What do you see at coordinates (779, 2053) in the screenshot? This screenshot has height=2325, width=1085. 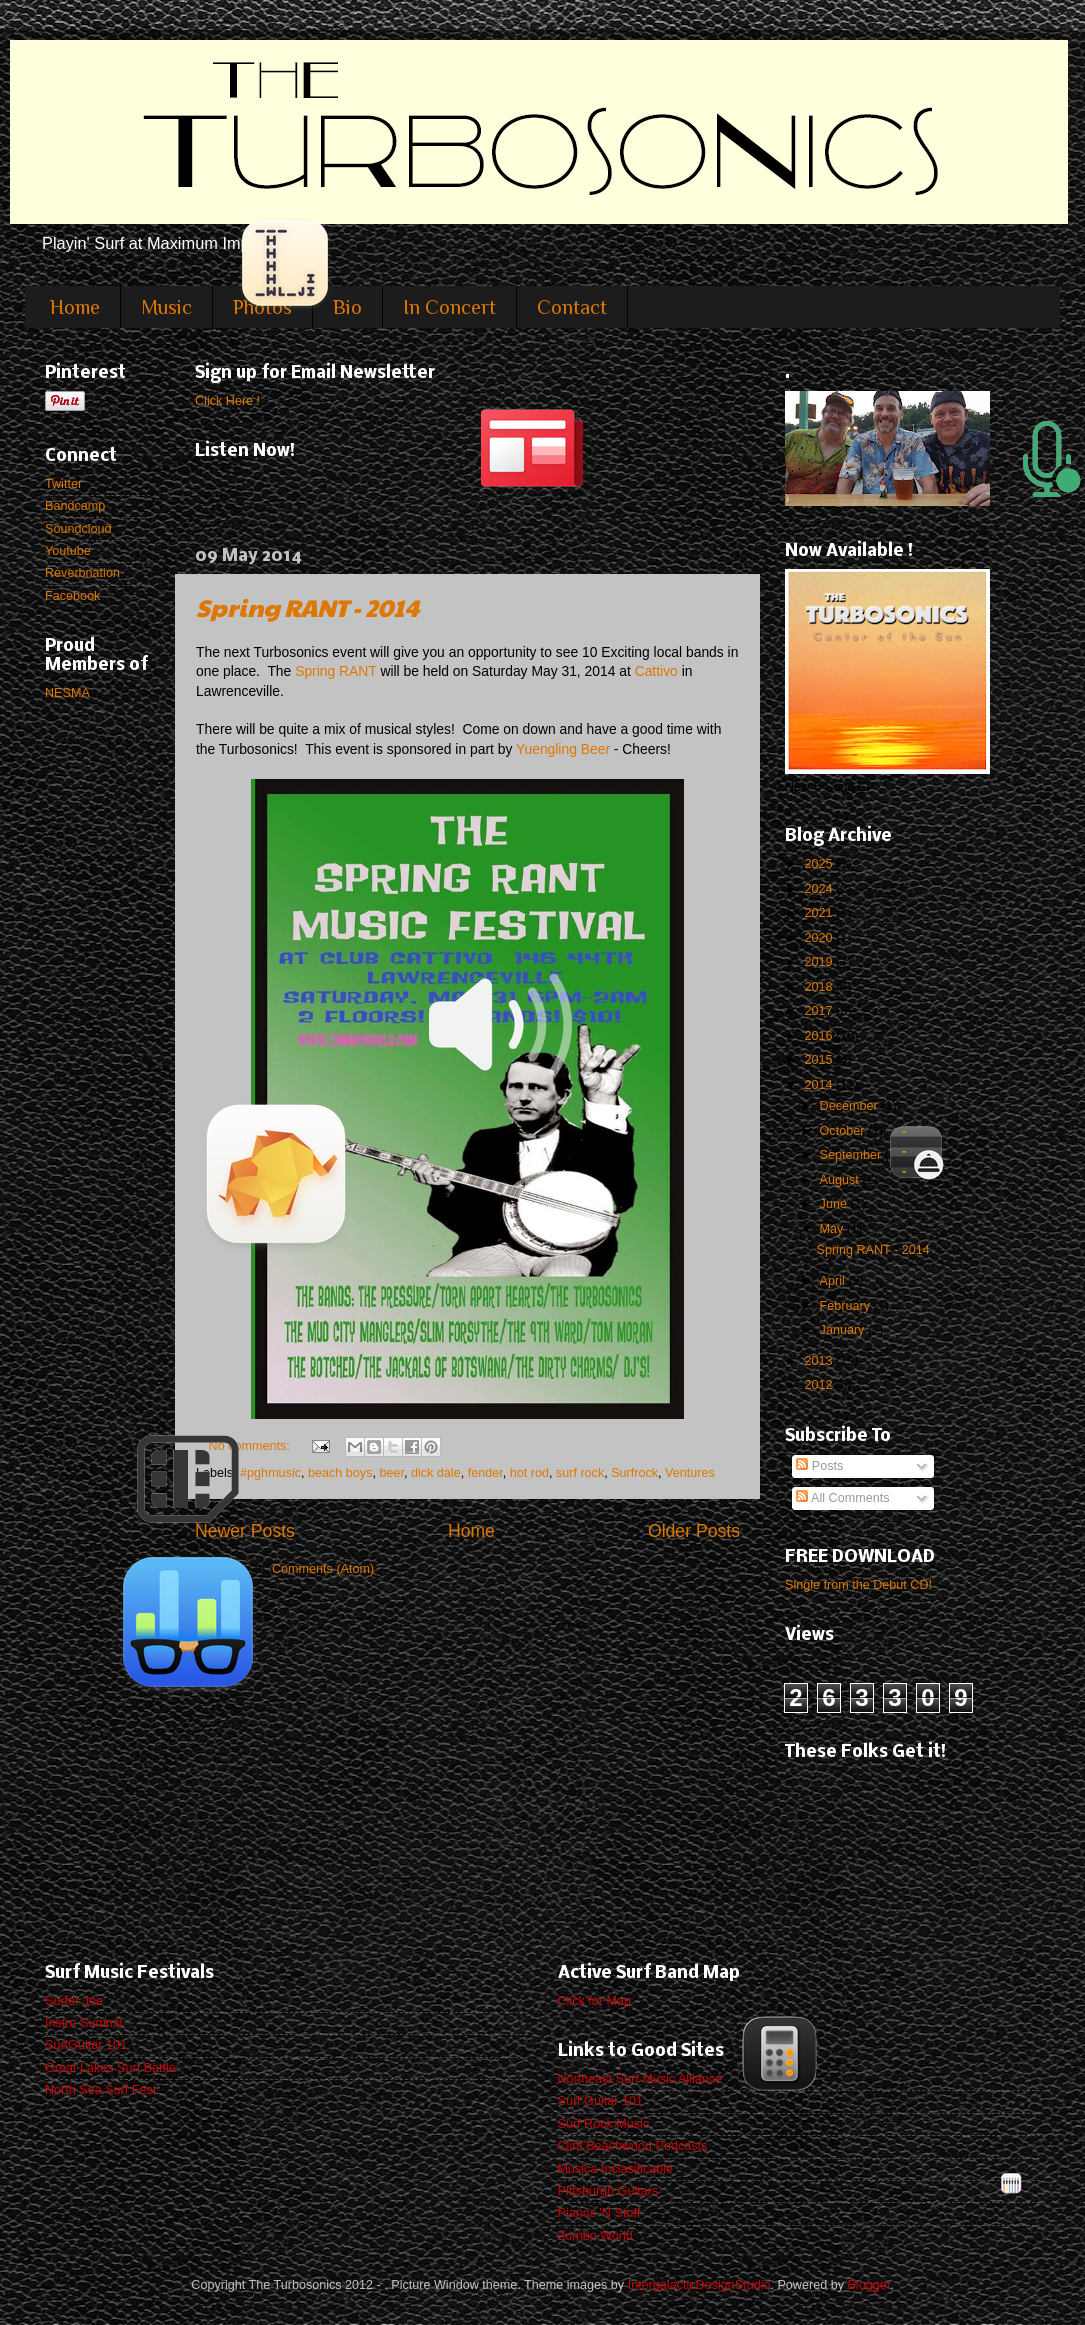 I see `open the calculator app` at bounding box center [779, 2053].